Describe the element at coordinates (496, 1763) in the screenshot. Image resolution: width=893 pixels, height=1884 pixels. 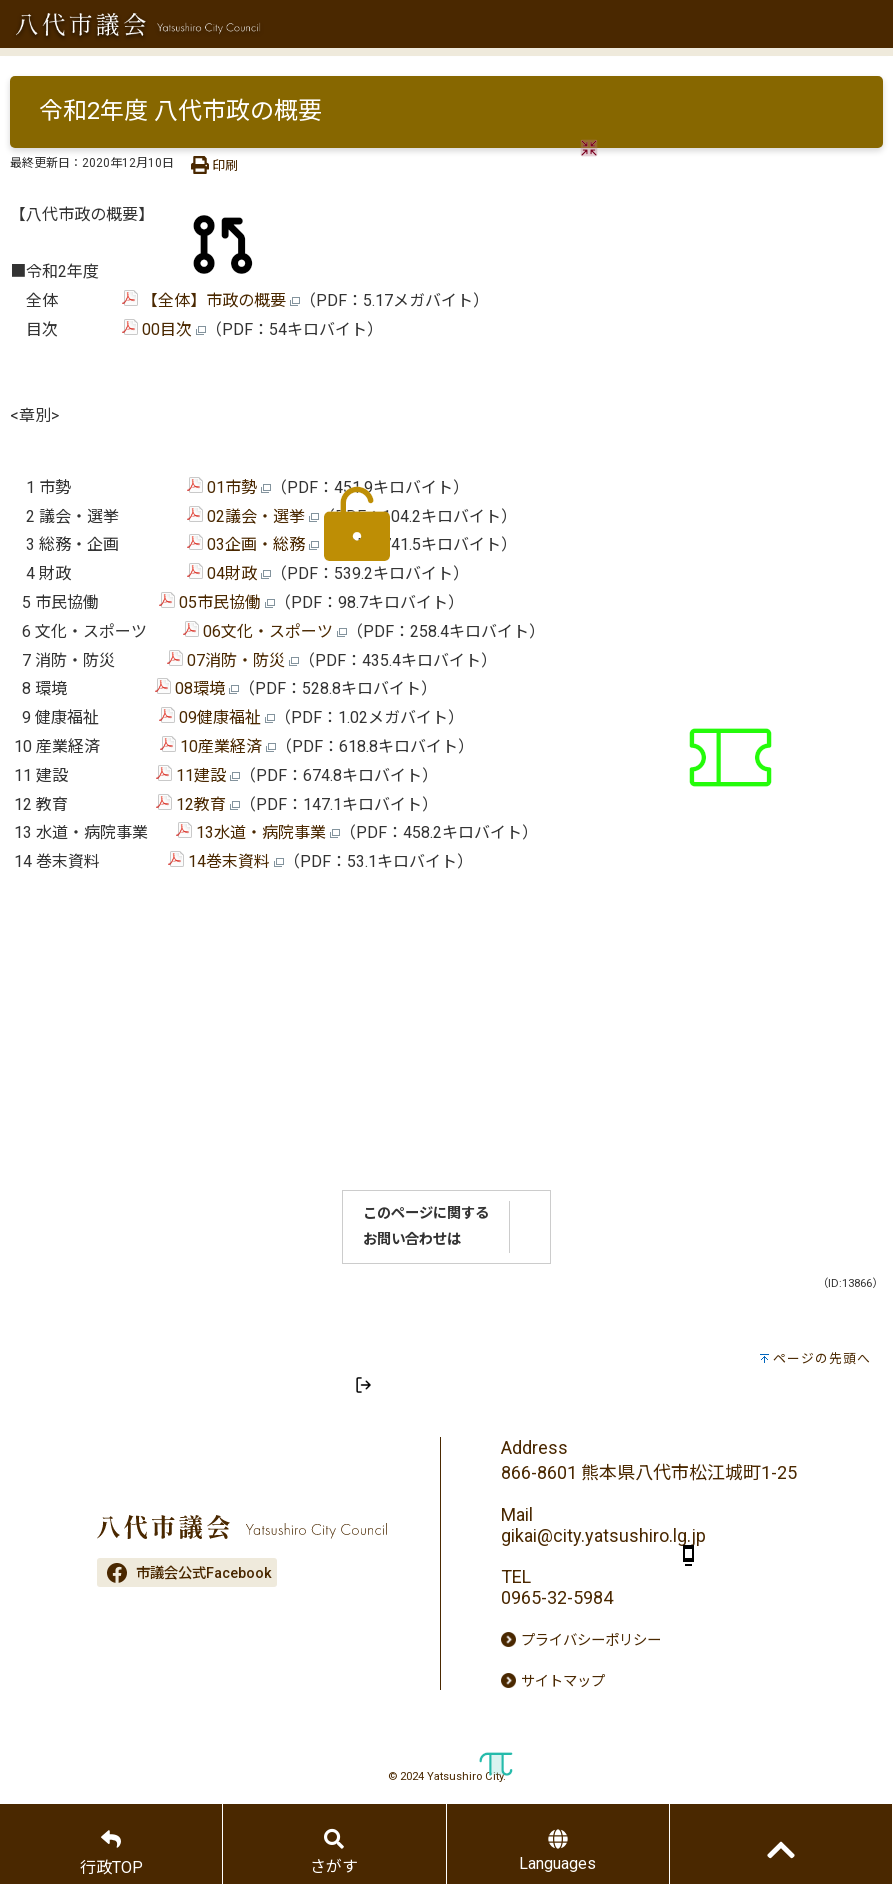
I see `access mathematical or scientific calculator functions` at that location.